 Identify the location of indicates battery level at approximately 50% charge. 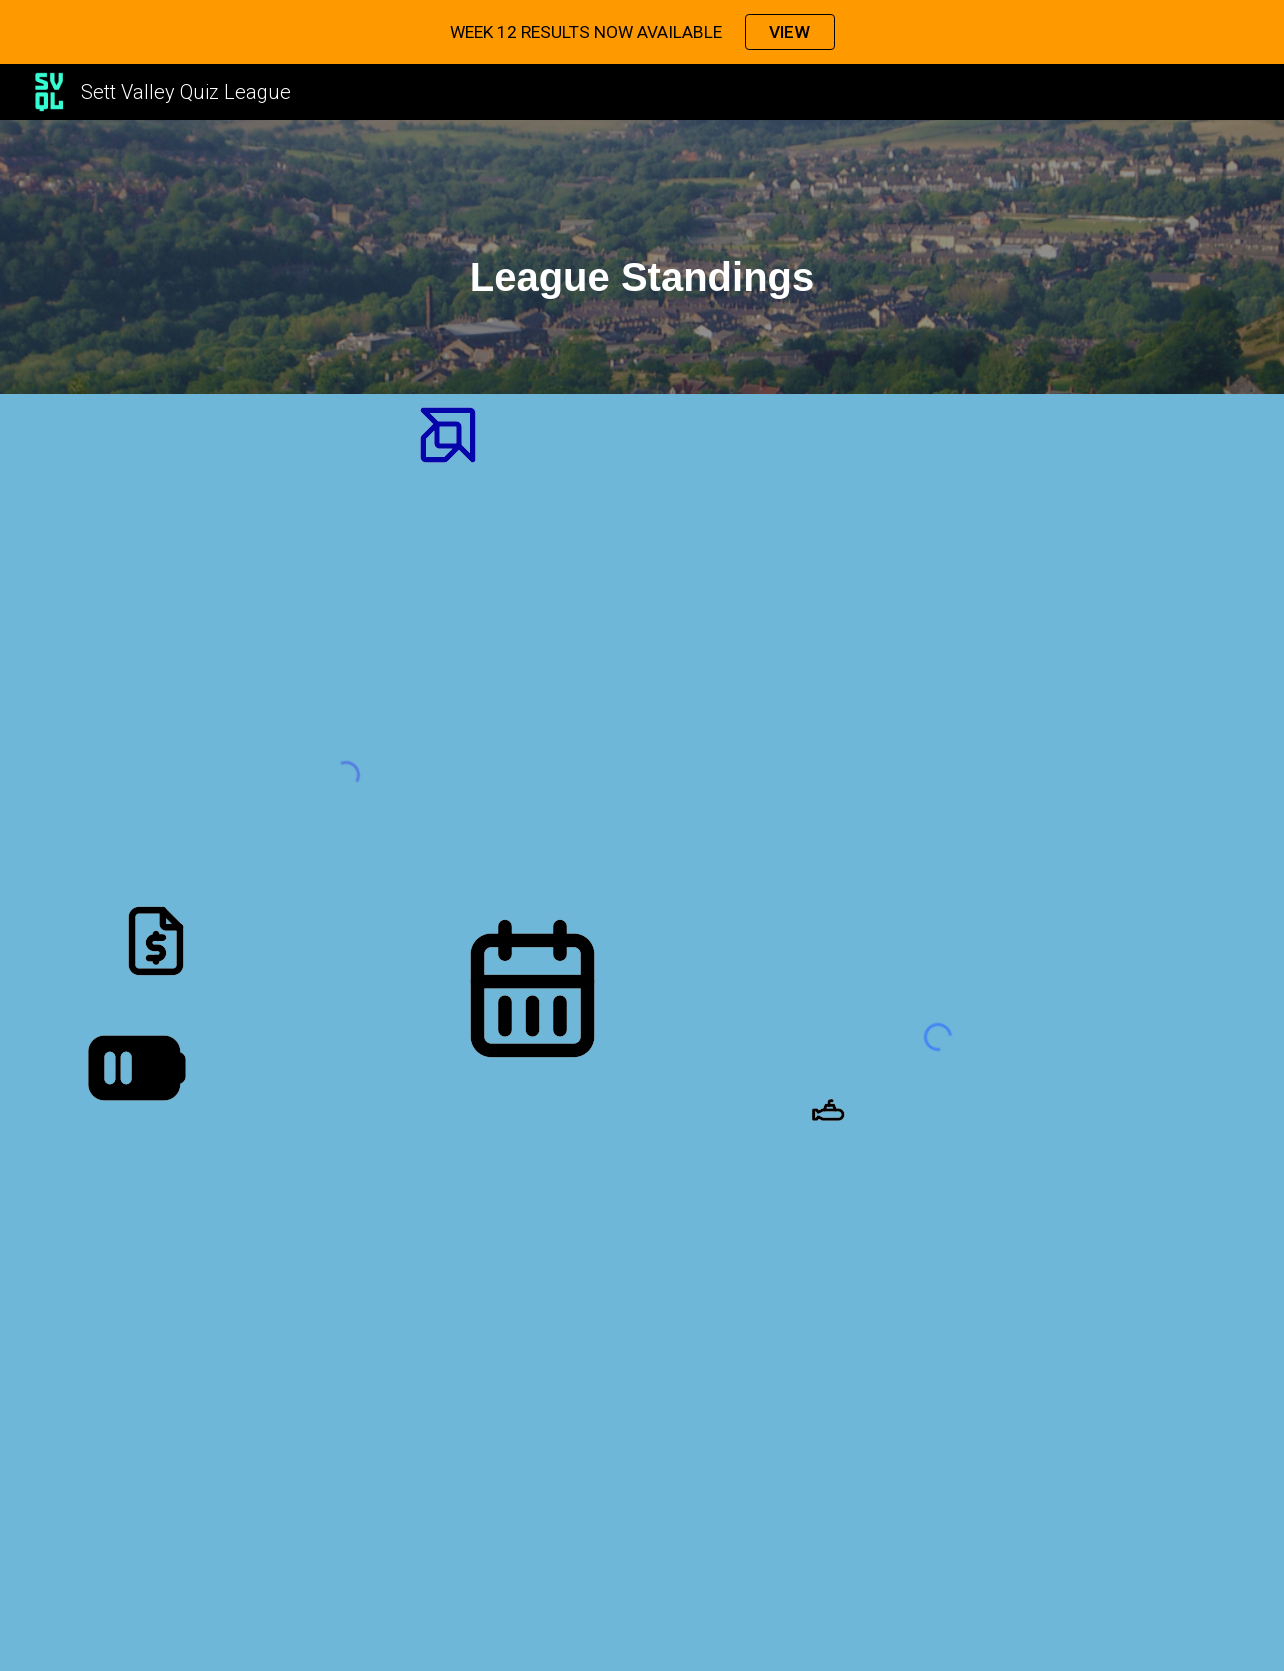
(137, 1068).